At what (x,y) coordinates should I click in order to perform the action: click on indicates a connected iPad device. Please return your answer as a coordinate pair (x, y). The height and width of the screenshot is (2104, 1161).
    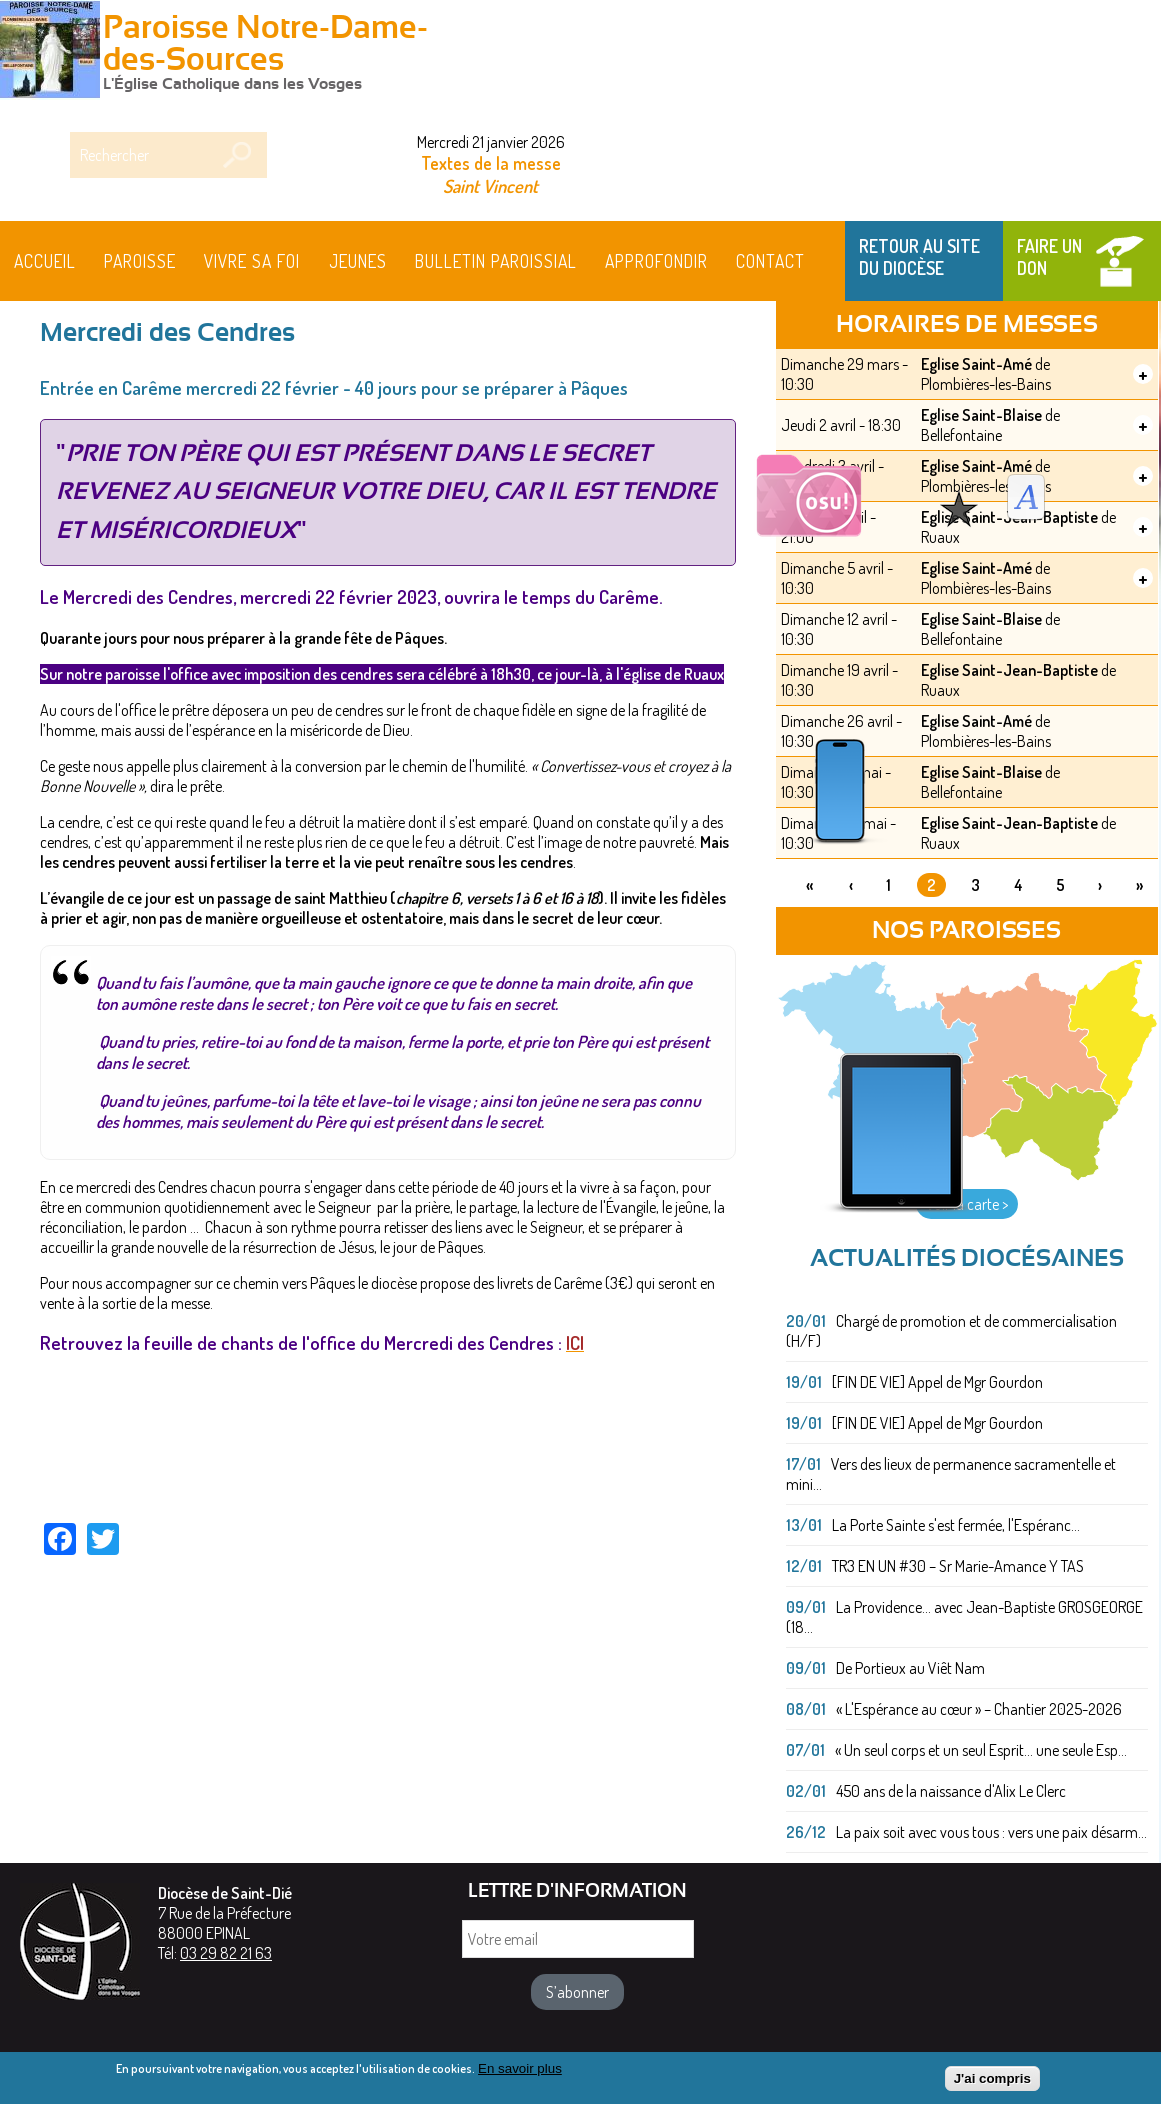
    Looking at the image, I should click on (901, 1131).